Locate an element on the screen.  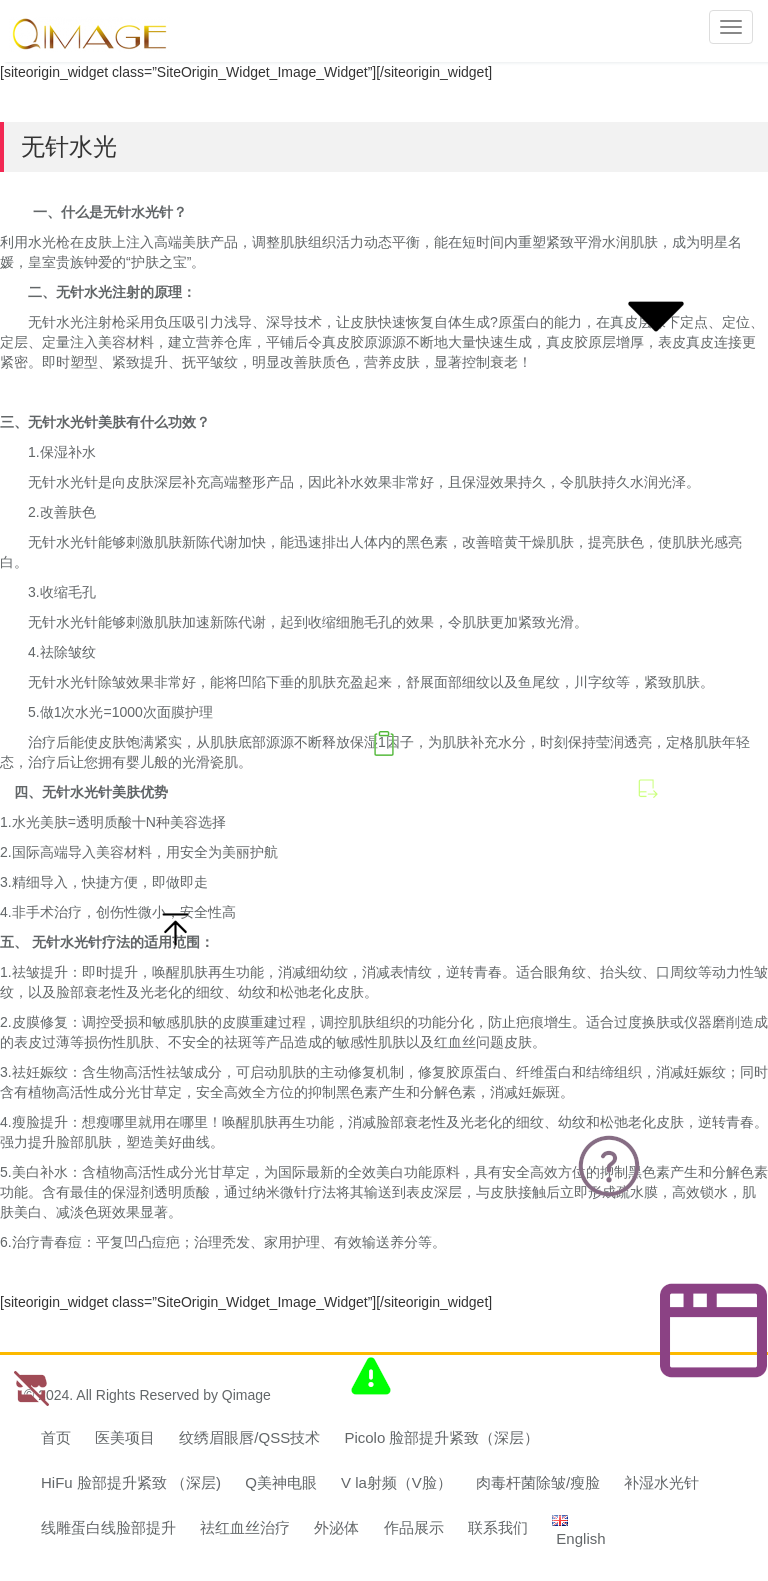
indicates a warning or important alert is located at coordinates (371, 1377).